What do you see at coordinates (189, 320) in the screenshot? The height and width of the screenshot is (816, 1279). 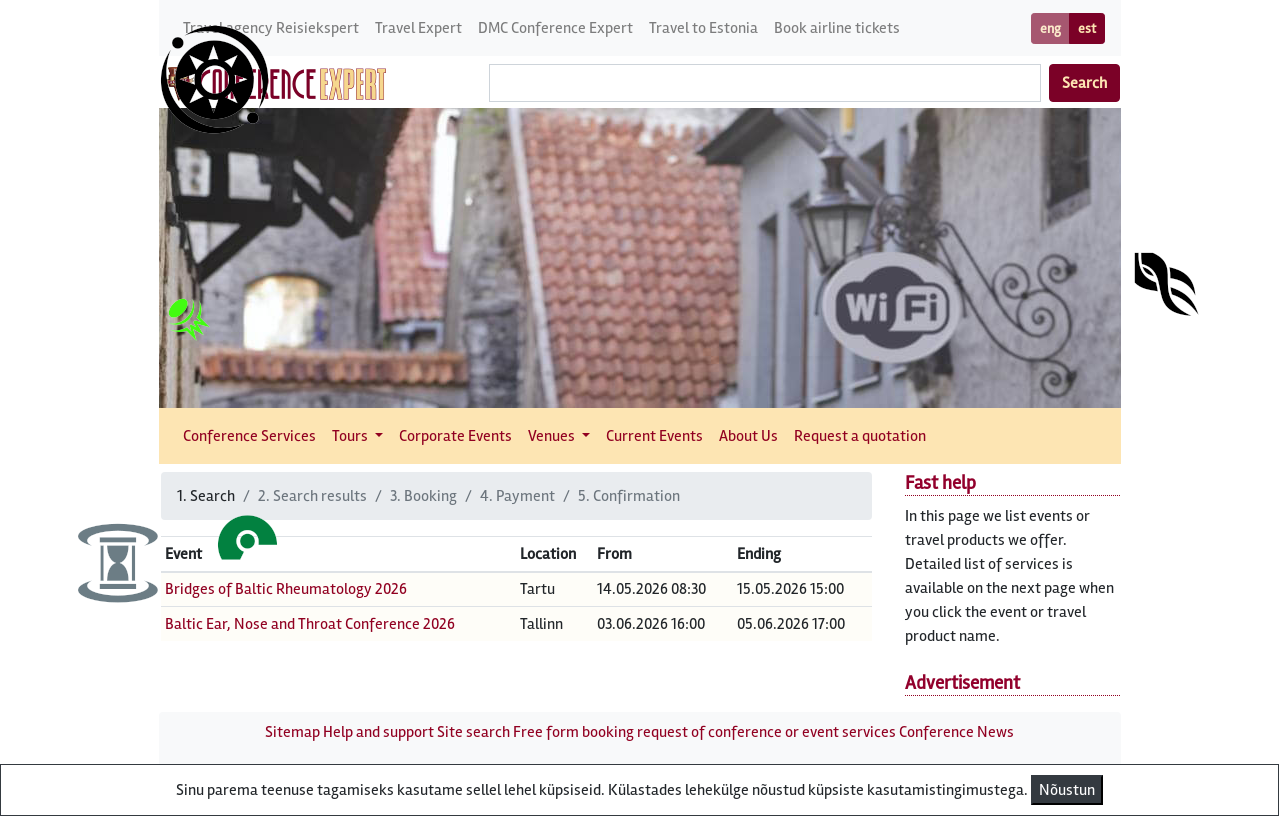 I see `protect or defend eggs in a game` at bounding box center [189, 320].